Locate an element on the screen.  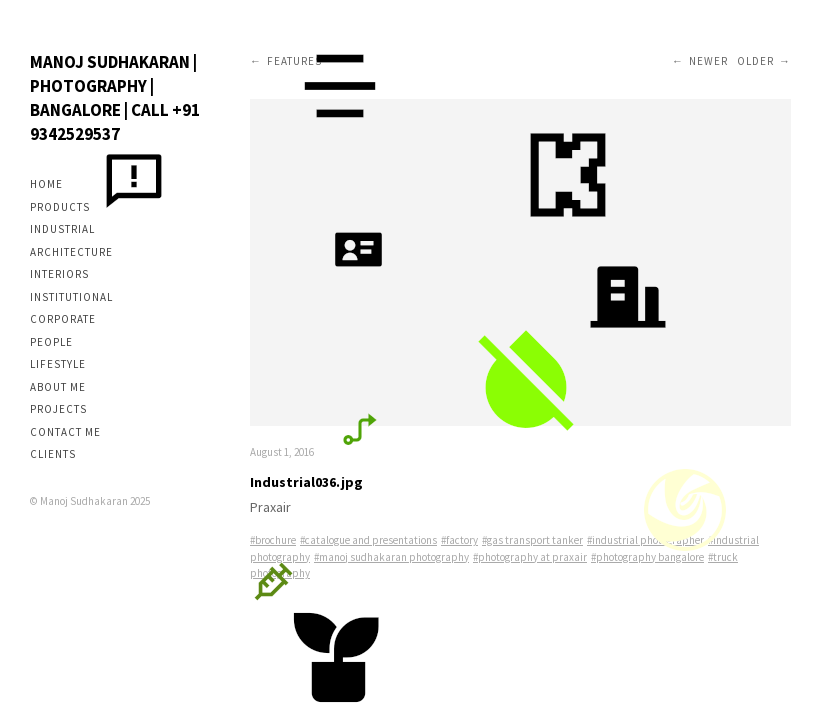
view building or office location is located at coordinates (628, 297).